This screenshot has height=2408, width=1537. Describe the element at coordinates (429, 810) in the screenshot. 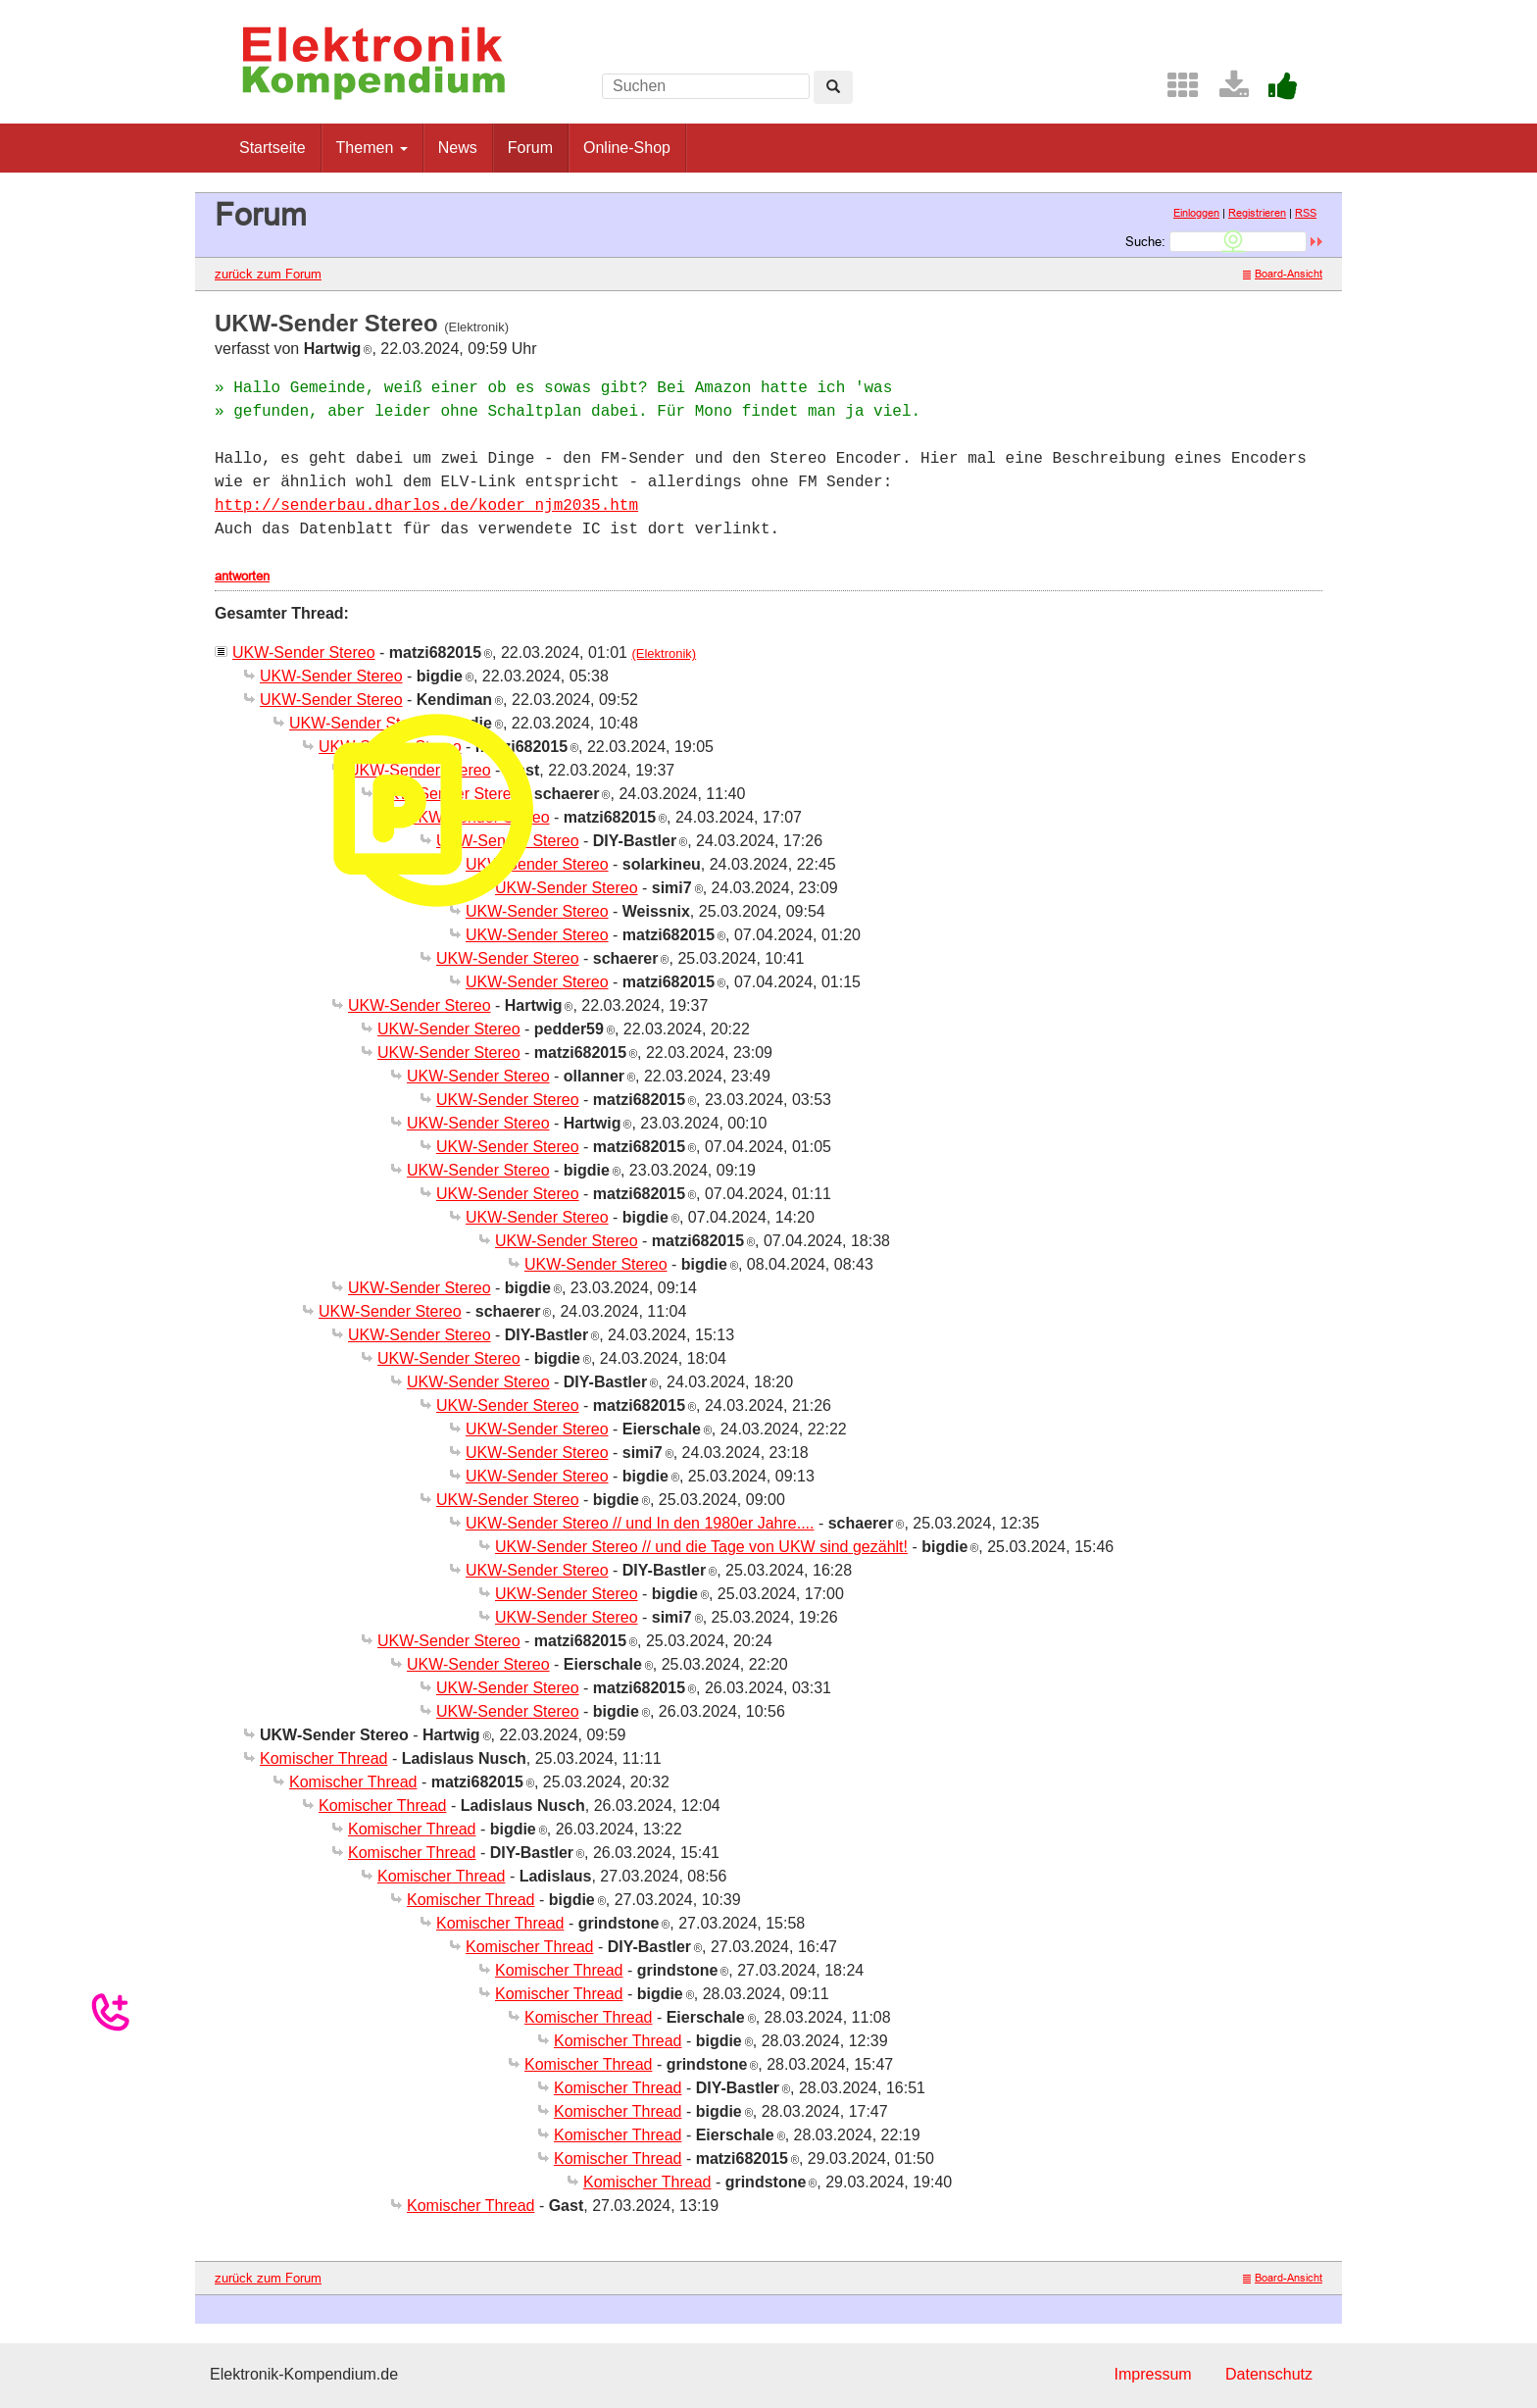

I see `open Microsoft PowerPoint` at that location.